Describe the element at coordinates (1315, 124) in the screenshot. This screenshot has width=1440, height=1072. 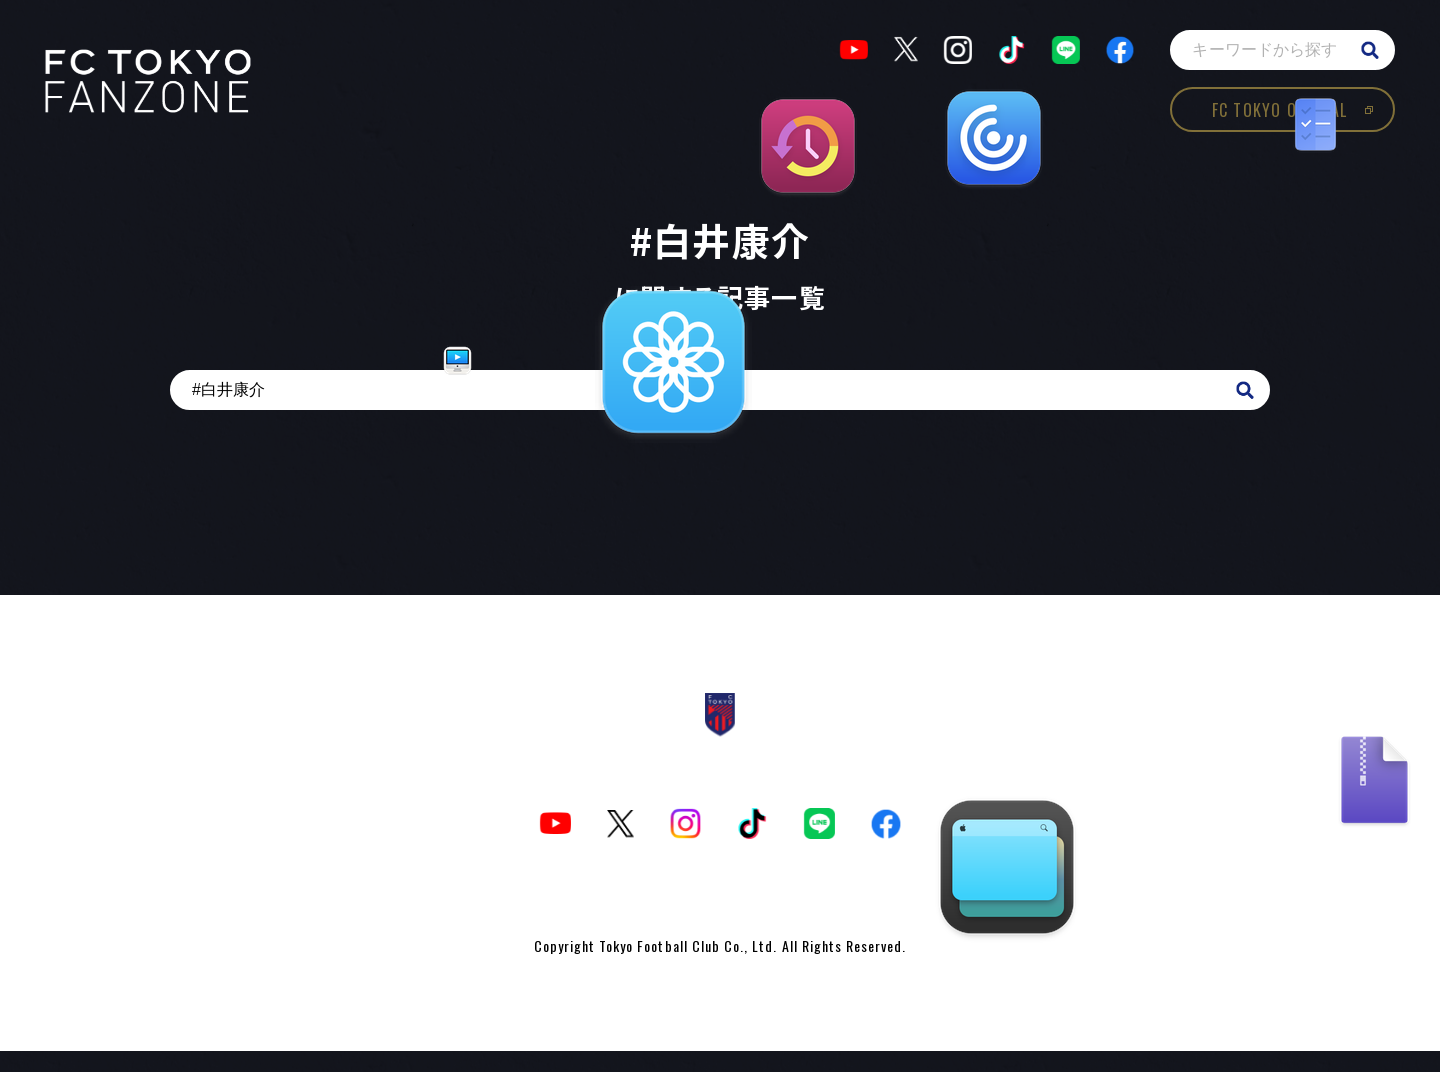
I see `open the to-do list app` at that location.